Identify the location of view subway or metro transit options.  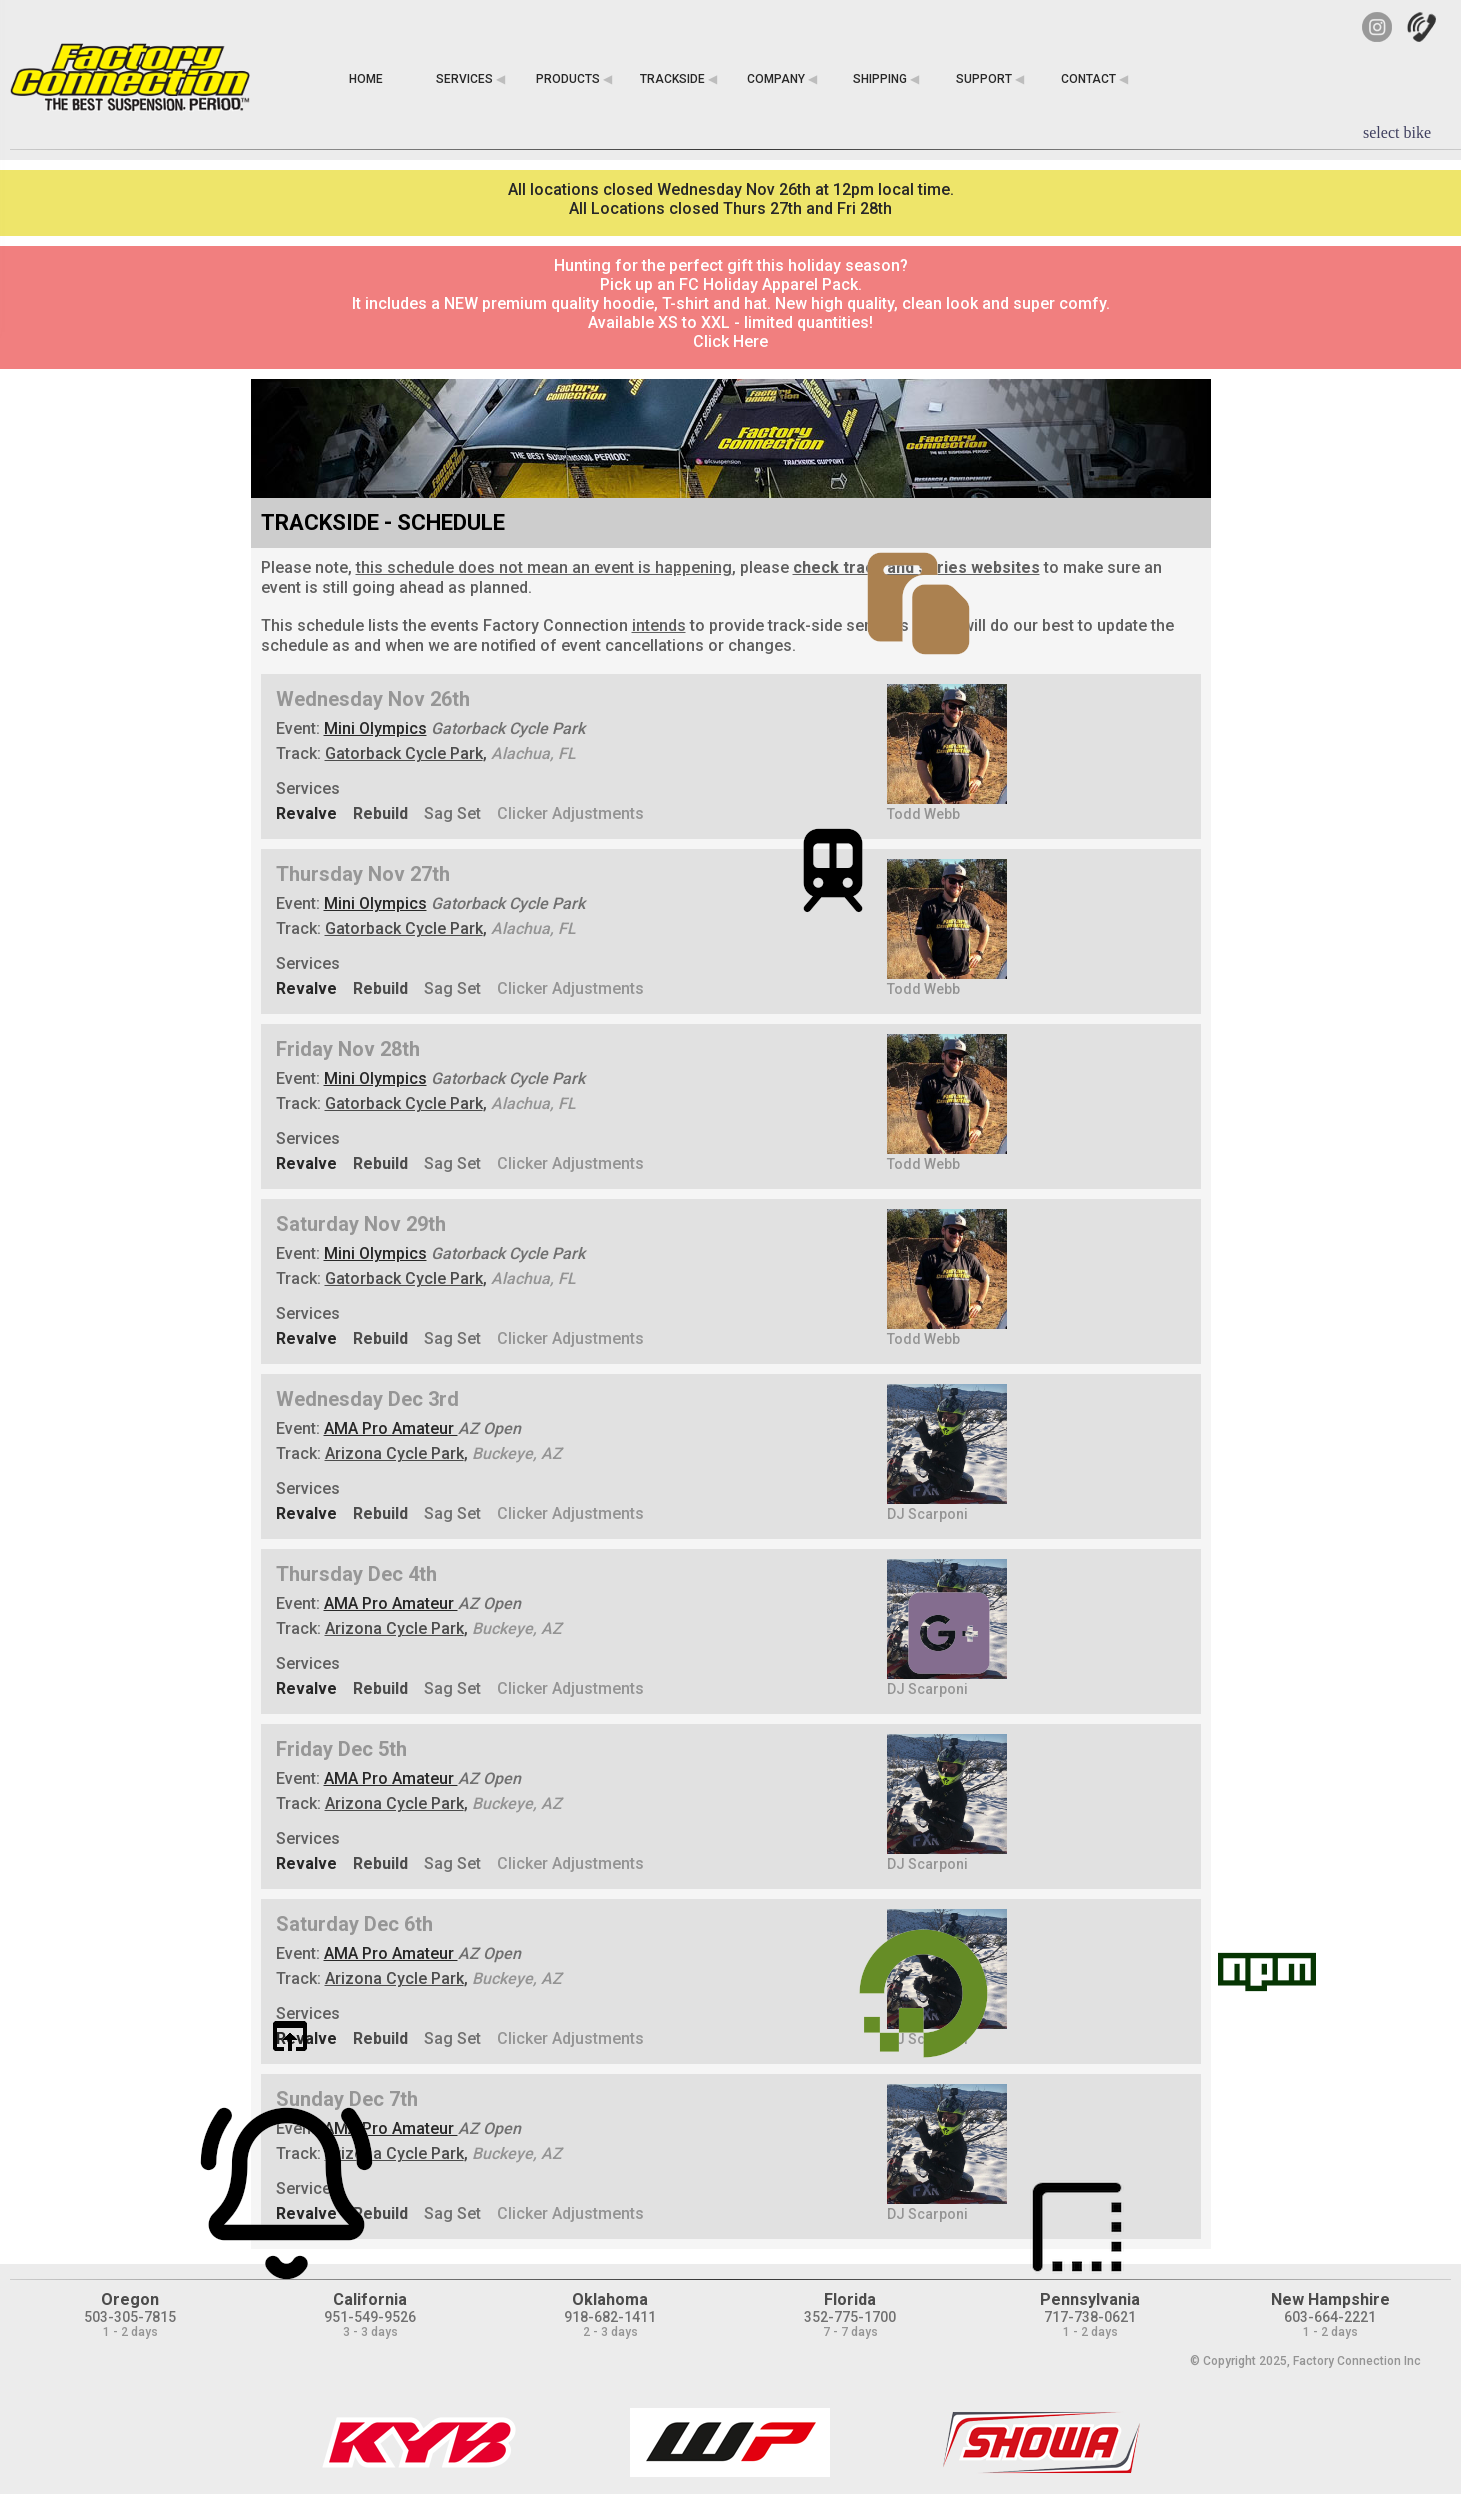
(833, 868).